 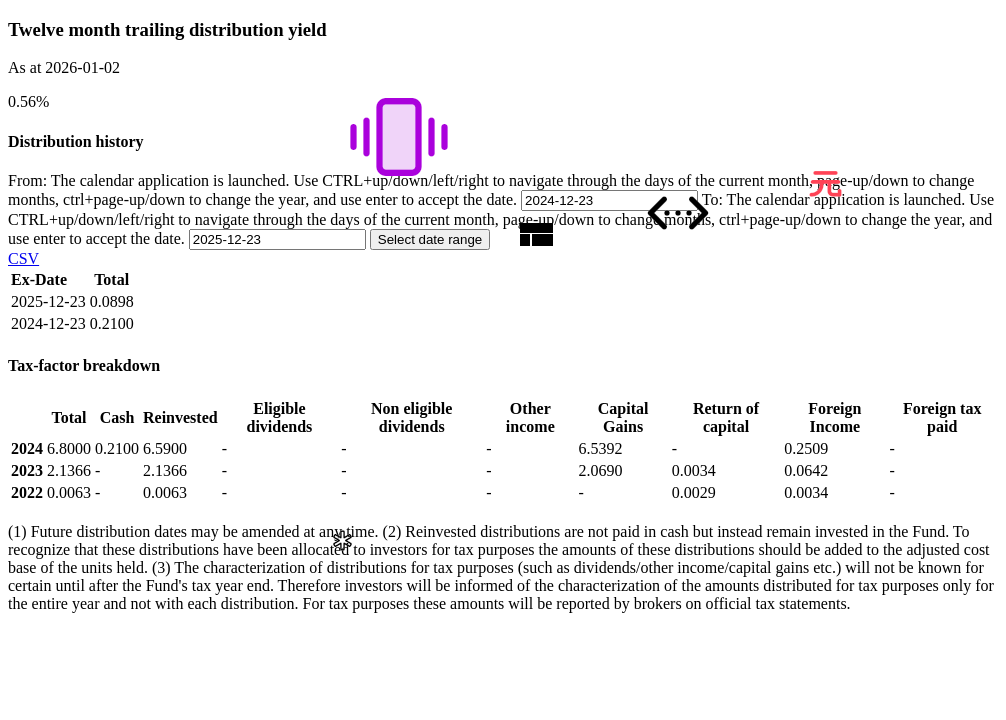 I want to click on expand or collapse content horizontally, so click(x=678, y=213).